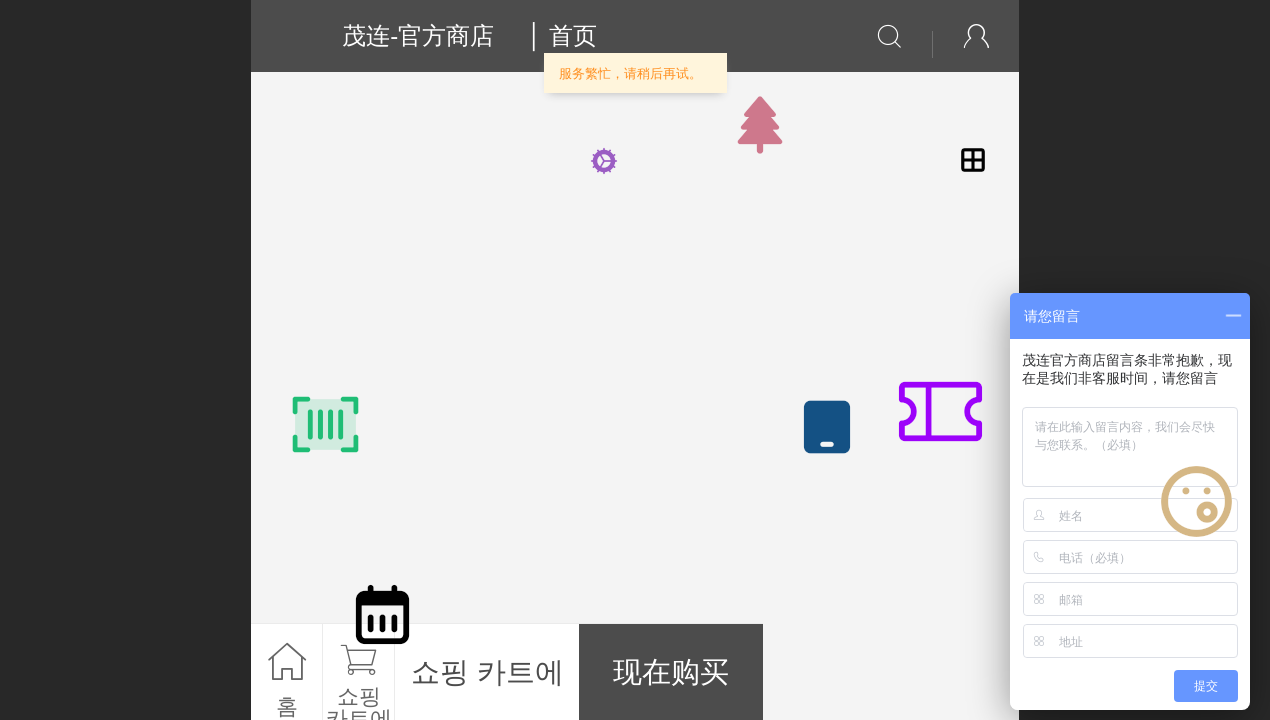 The image size is (1270, 720). I want to click on scan a barcode, so click(325, 424).